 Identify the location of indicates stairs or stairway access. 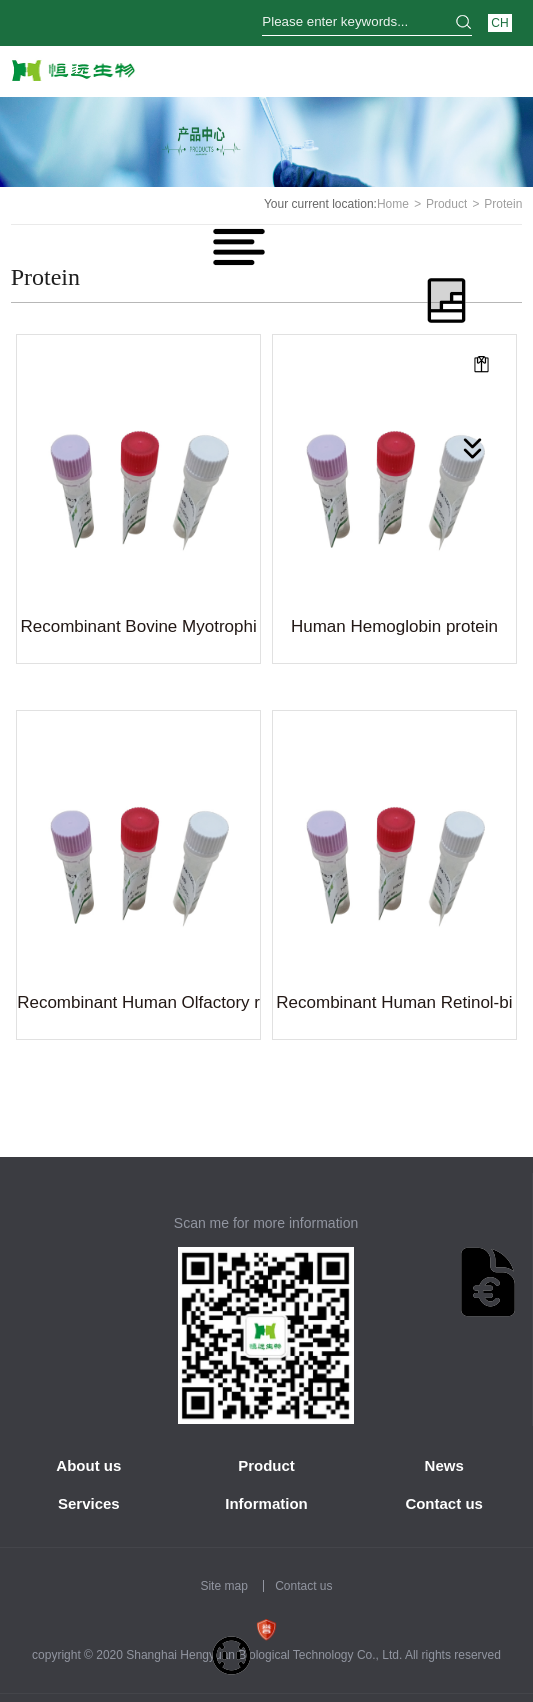
(446, 300).